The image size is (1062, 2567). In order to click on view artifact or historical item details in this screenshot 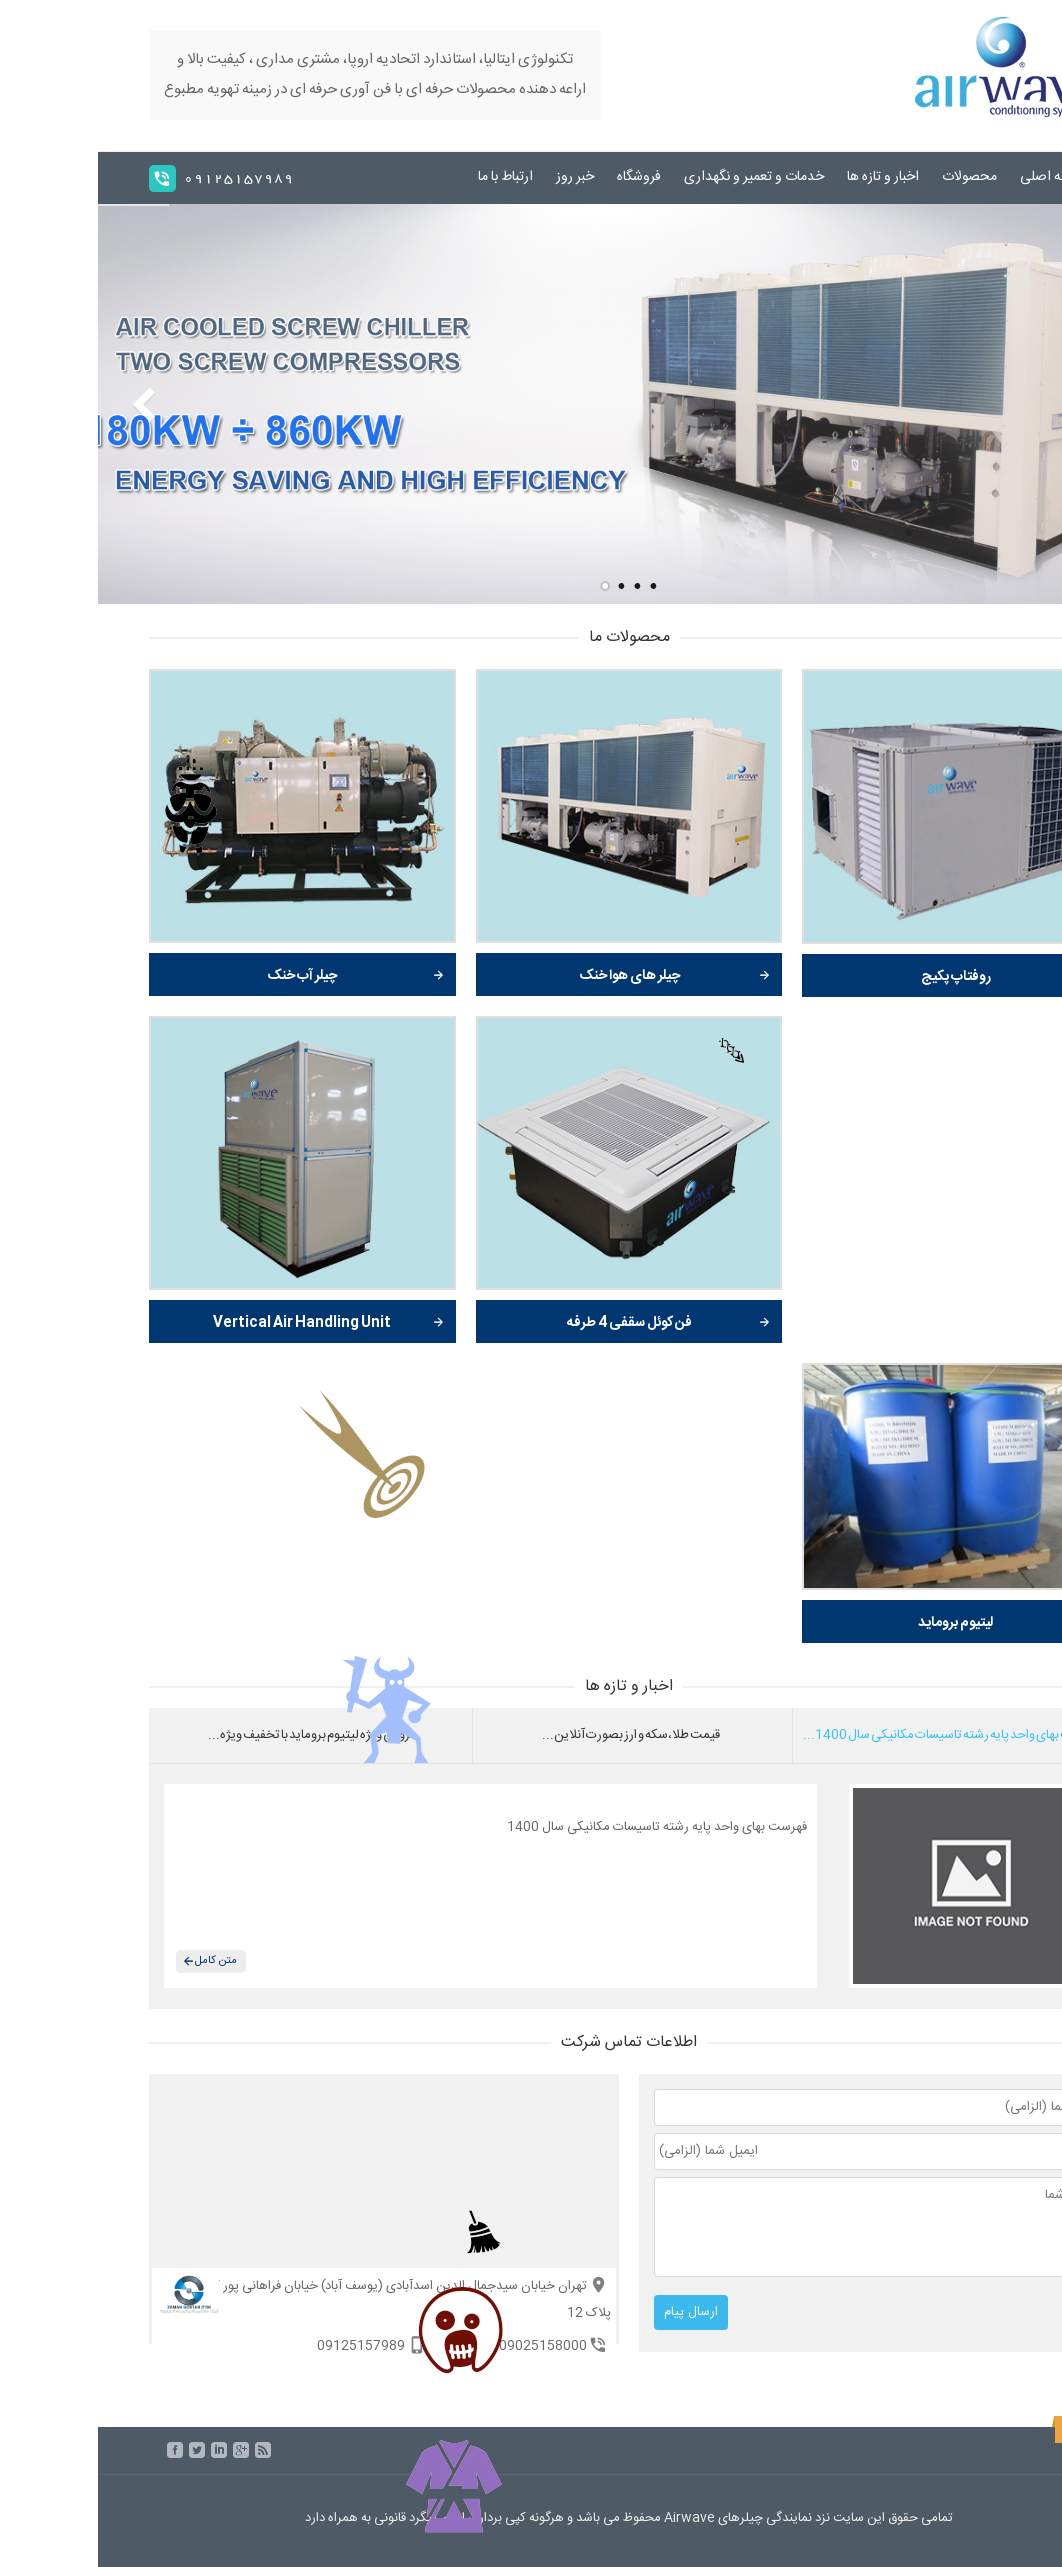, I will do `click(191, 806)`.